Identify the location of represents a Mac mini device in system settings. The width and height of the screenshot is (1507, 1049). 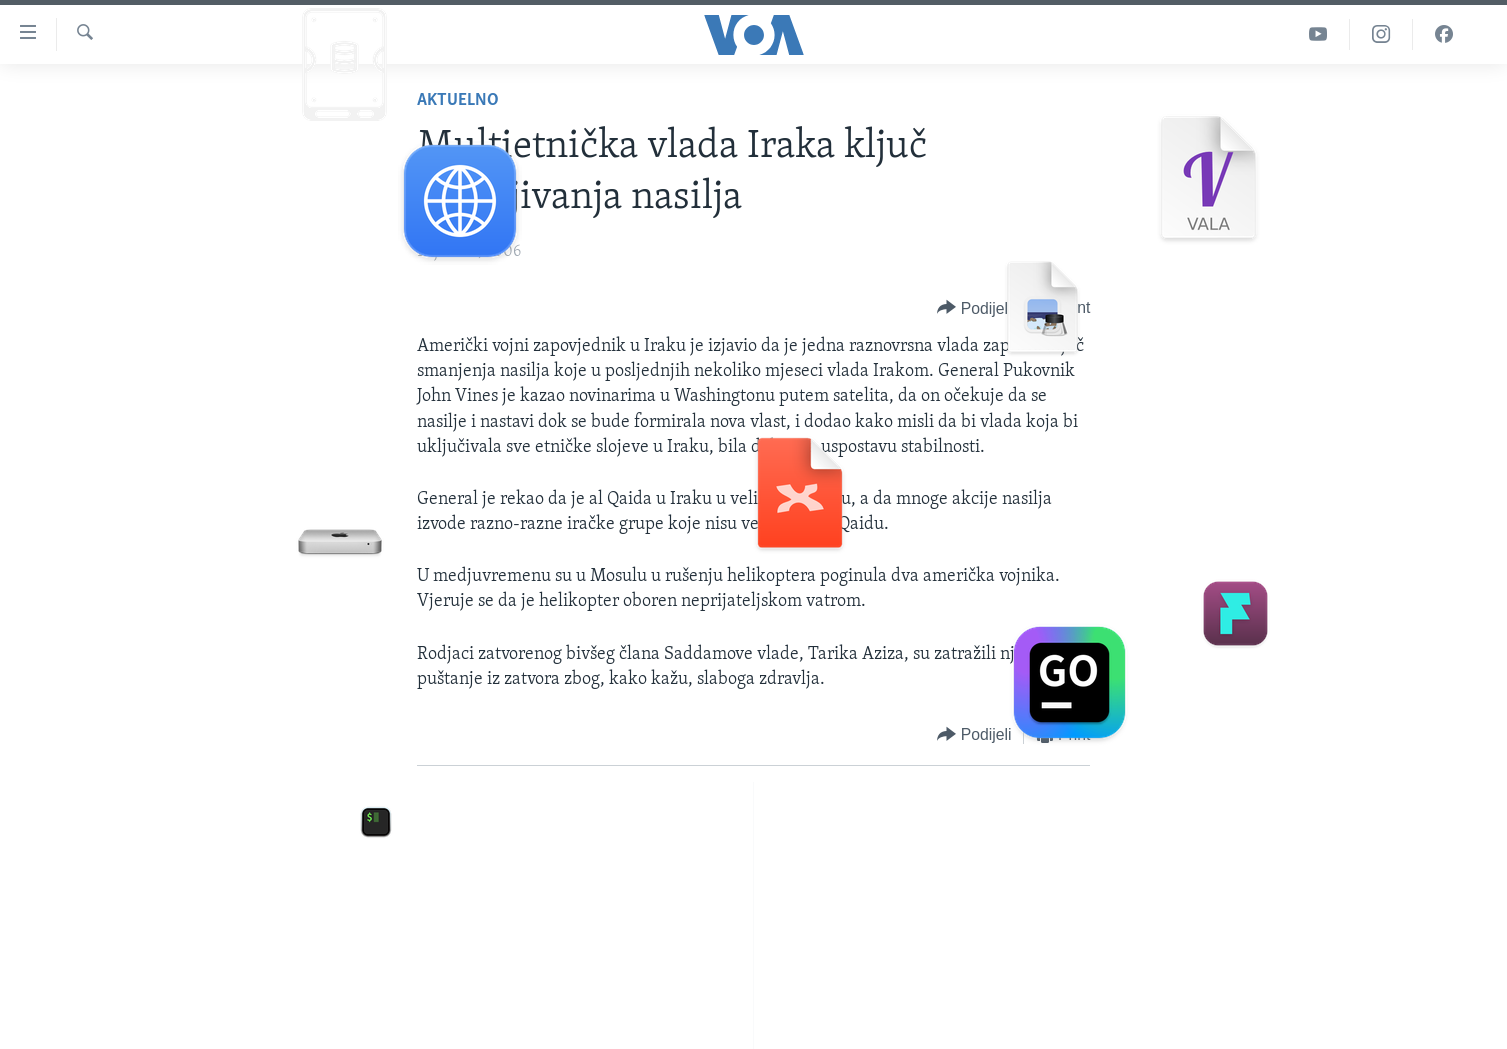
(340, 529).